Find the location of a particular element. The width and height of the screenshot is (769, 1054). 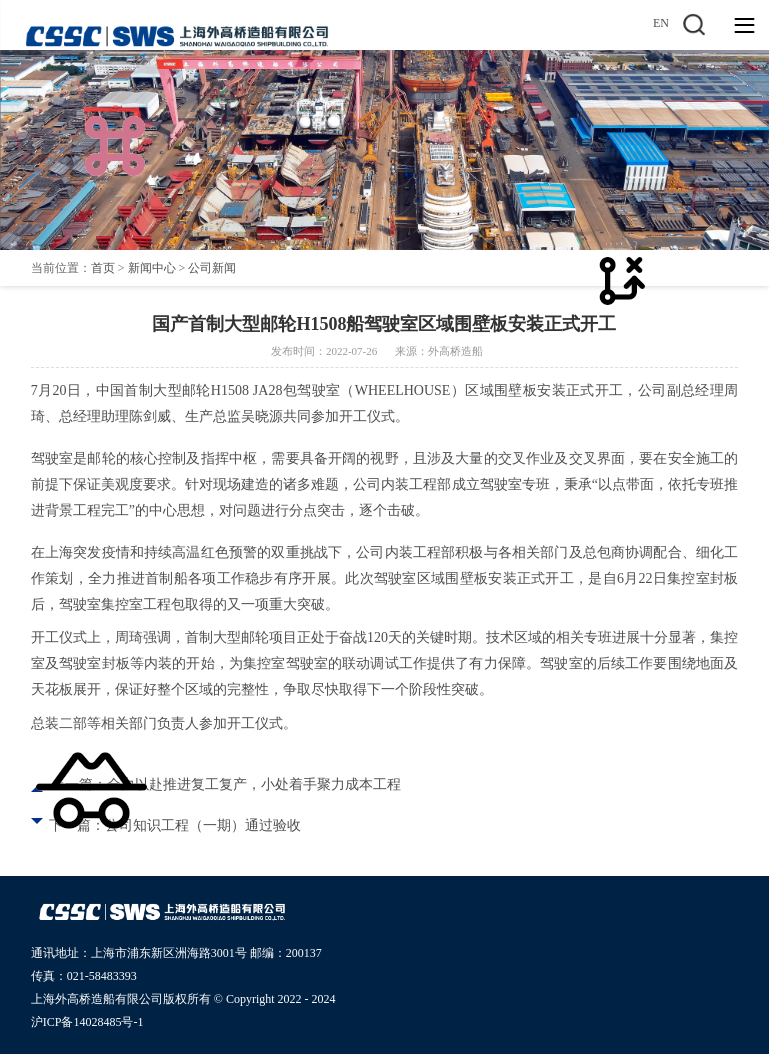

delete a git branch is located at coordinates (621, 281).